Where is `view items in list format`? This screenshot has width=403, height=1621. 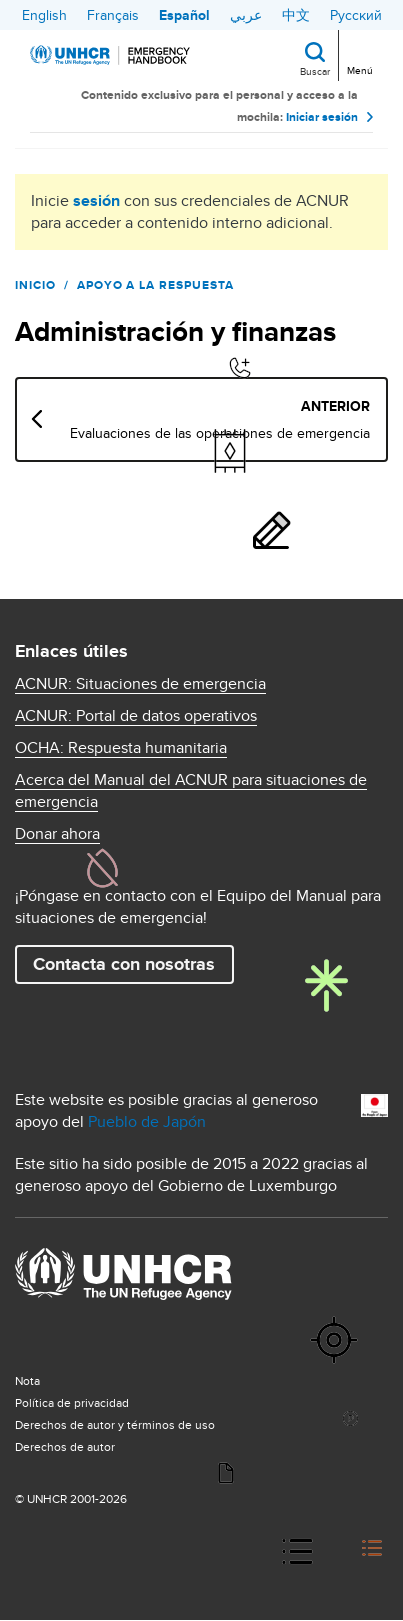
view items in list format is located at coordinates (296, 1551).